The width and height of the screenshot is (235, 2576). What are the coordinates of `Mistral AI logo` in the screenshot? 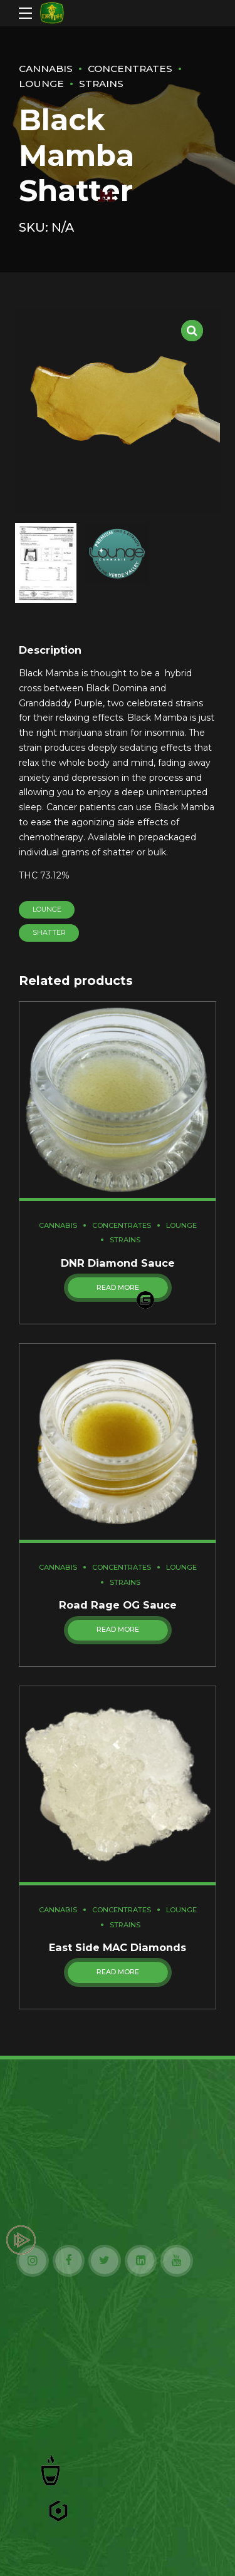 It's located at (106, 195).